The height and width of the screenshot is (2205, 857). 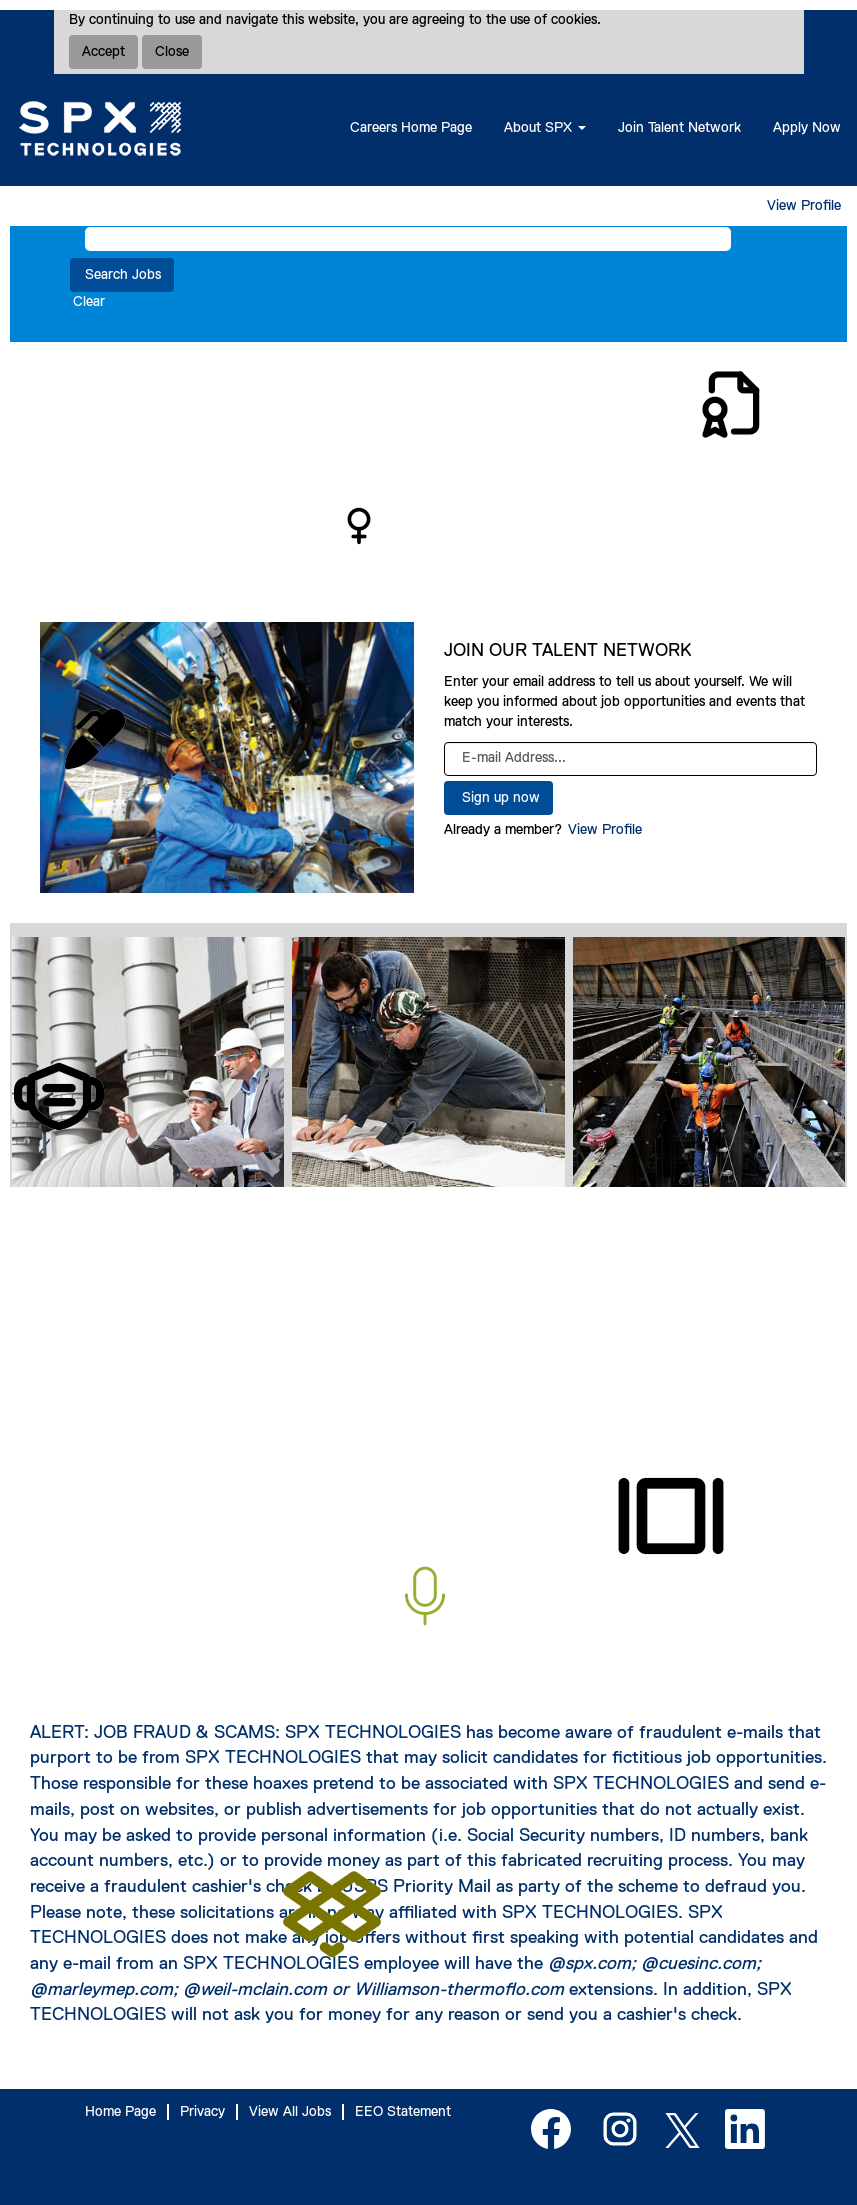 I want to click on start a slideshow presentation, so click(x=671, y=1516).